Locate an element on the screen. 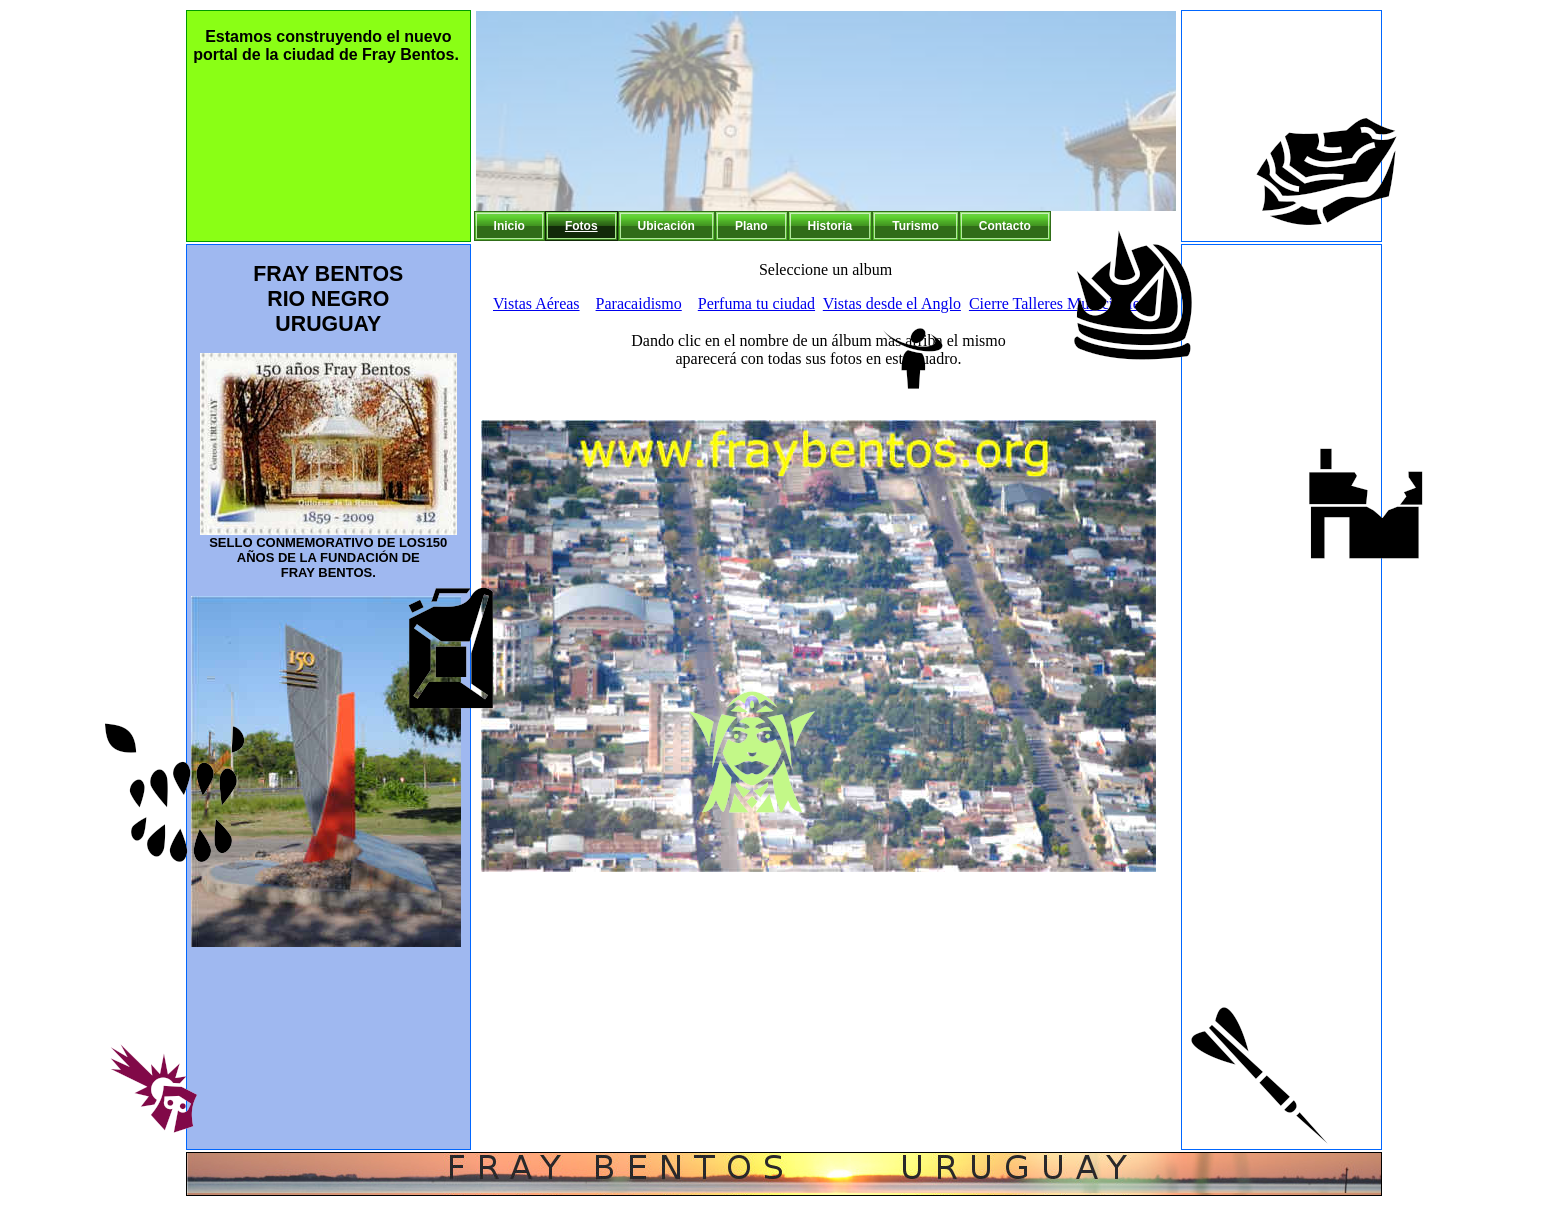 The image size is (1568, 1206). report property damage is located at coordinates (1363, 500).